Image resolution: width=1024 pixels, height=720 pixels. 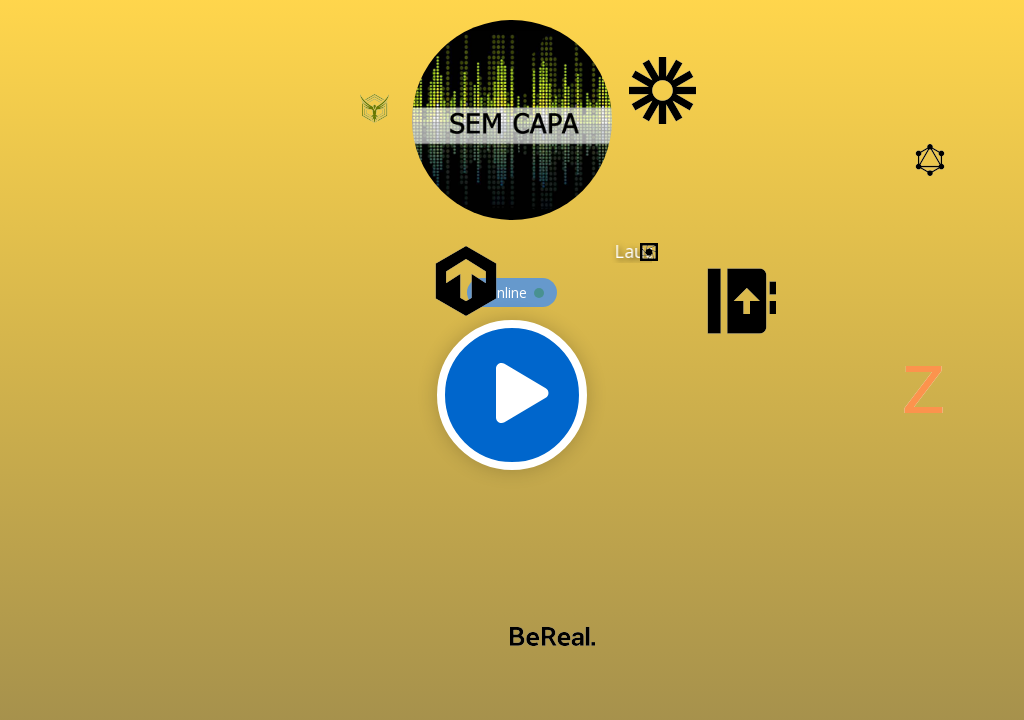 I want to click on open checkmk monitoring dashboard, so click(x=466, y=281).